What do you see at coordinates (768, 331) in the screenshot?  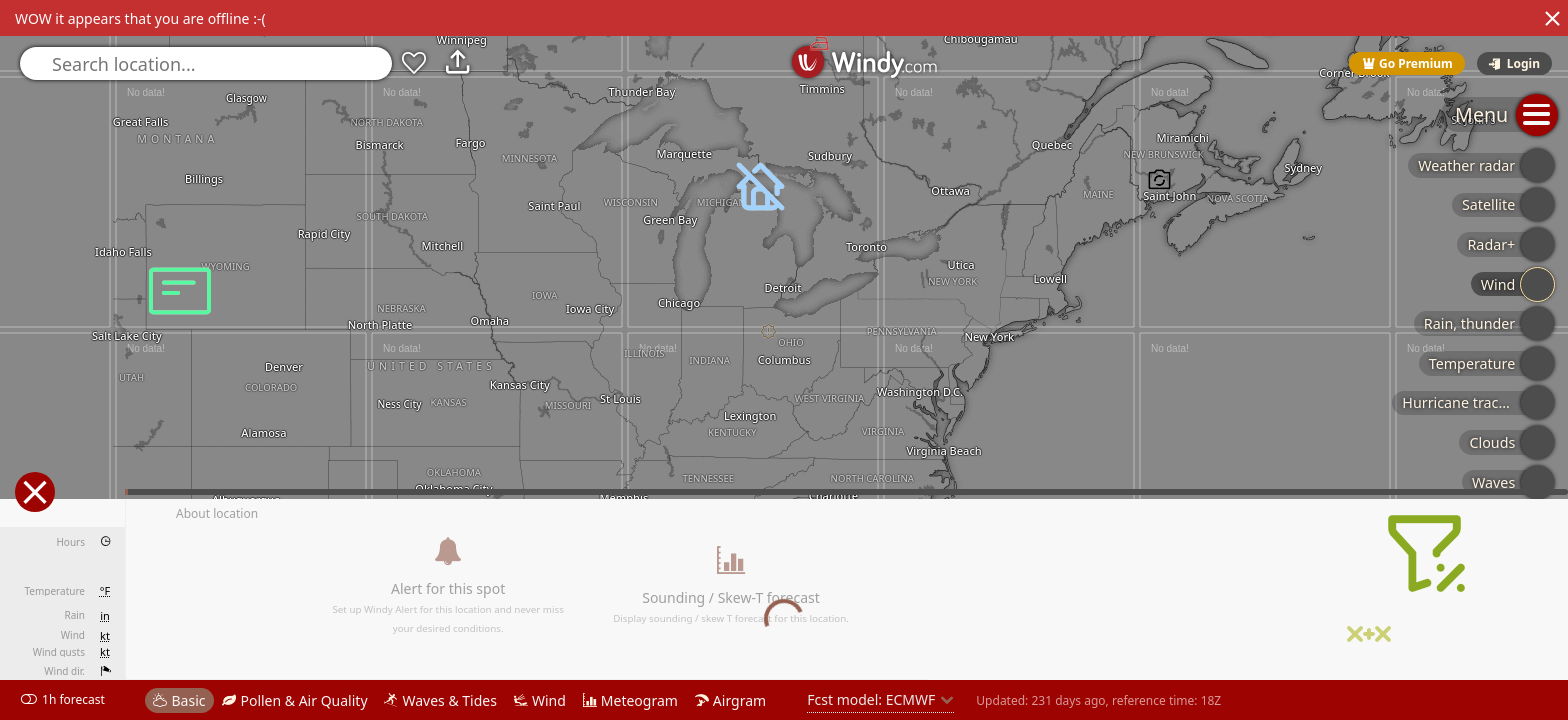 I see `indicates a warning or alert requiring attention` at bounding box center [768, 331].